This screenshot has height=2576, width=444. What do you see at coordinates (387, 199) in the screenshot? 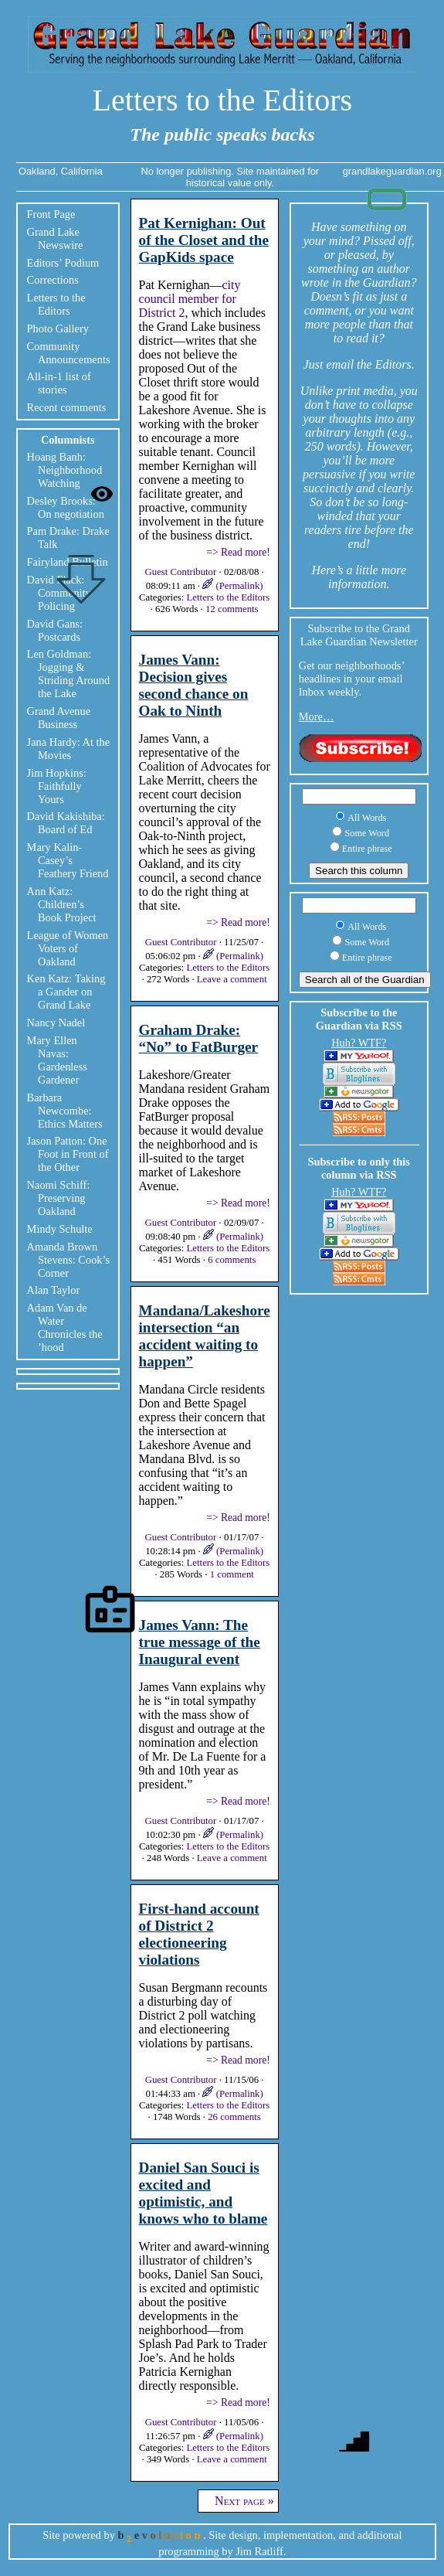
I see `insert a code variable or placeholder` at bounding box center [387, 199].